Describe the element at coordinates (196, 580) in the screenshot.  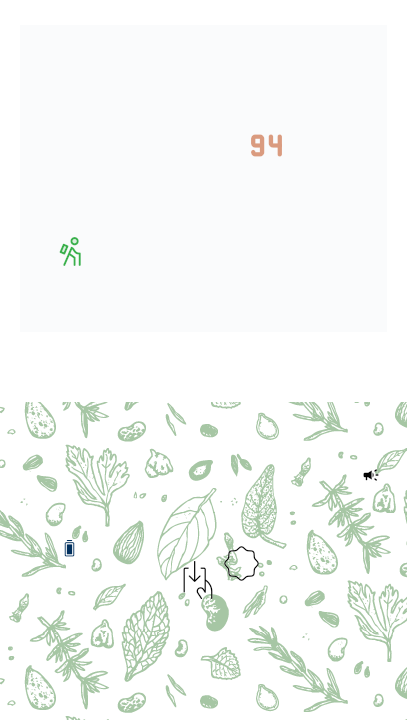
I see `withdraw or receive funds` at that location.